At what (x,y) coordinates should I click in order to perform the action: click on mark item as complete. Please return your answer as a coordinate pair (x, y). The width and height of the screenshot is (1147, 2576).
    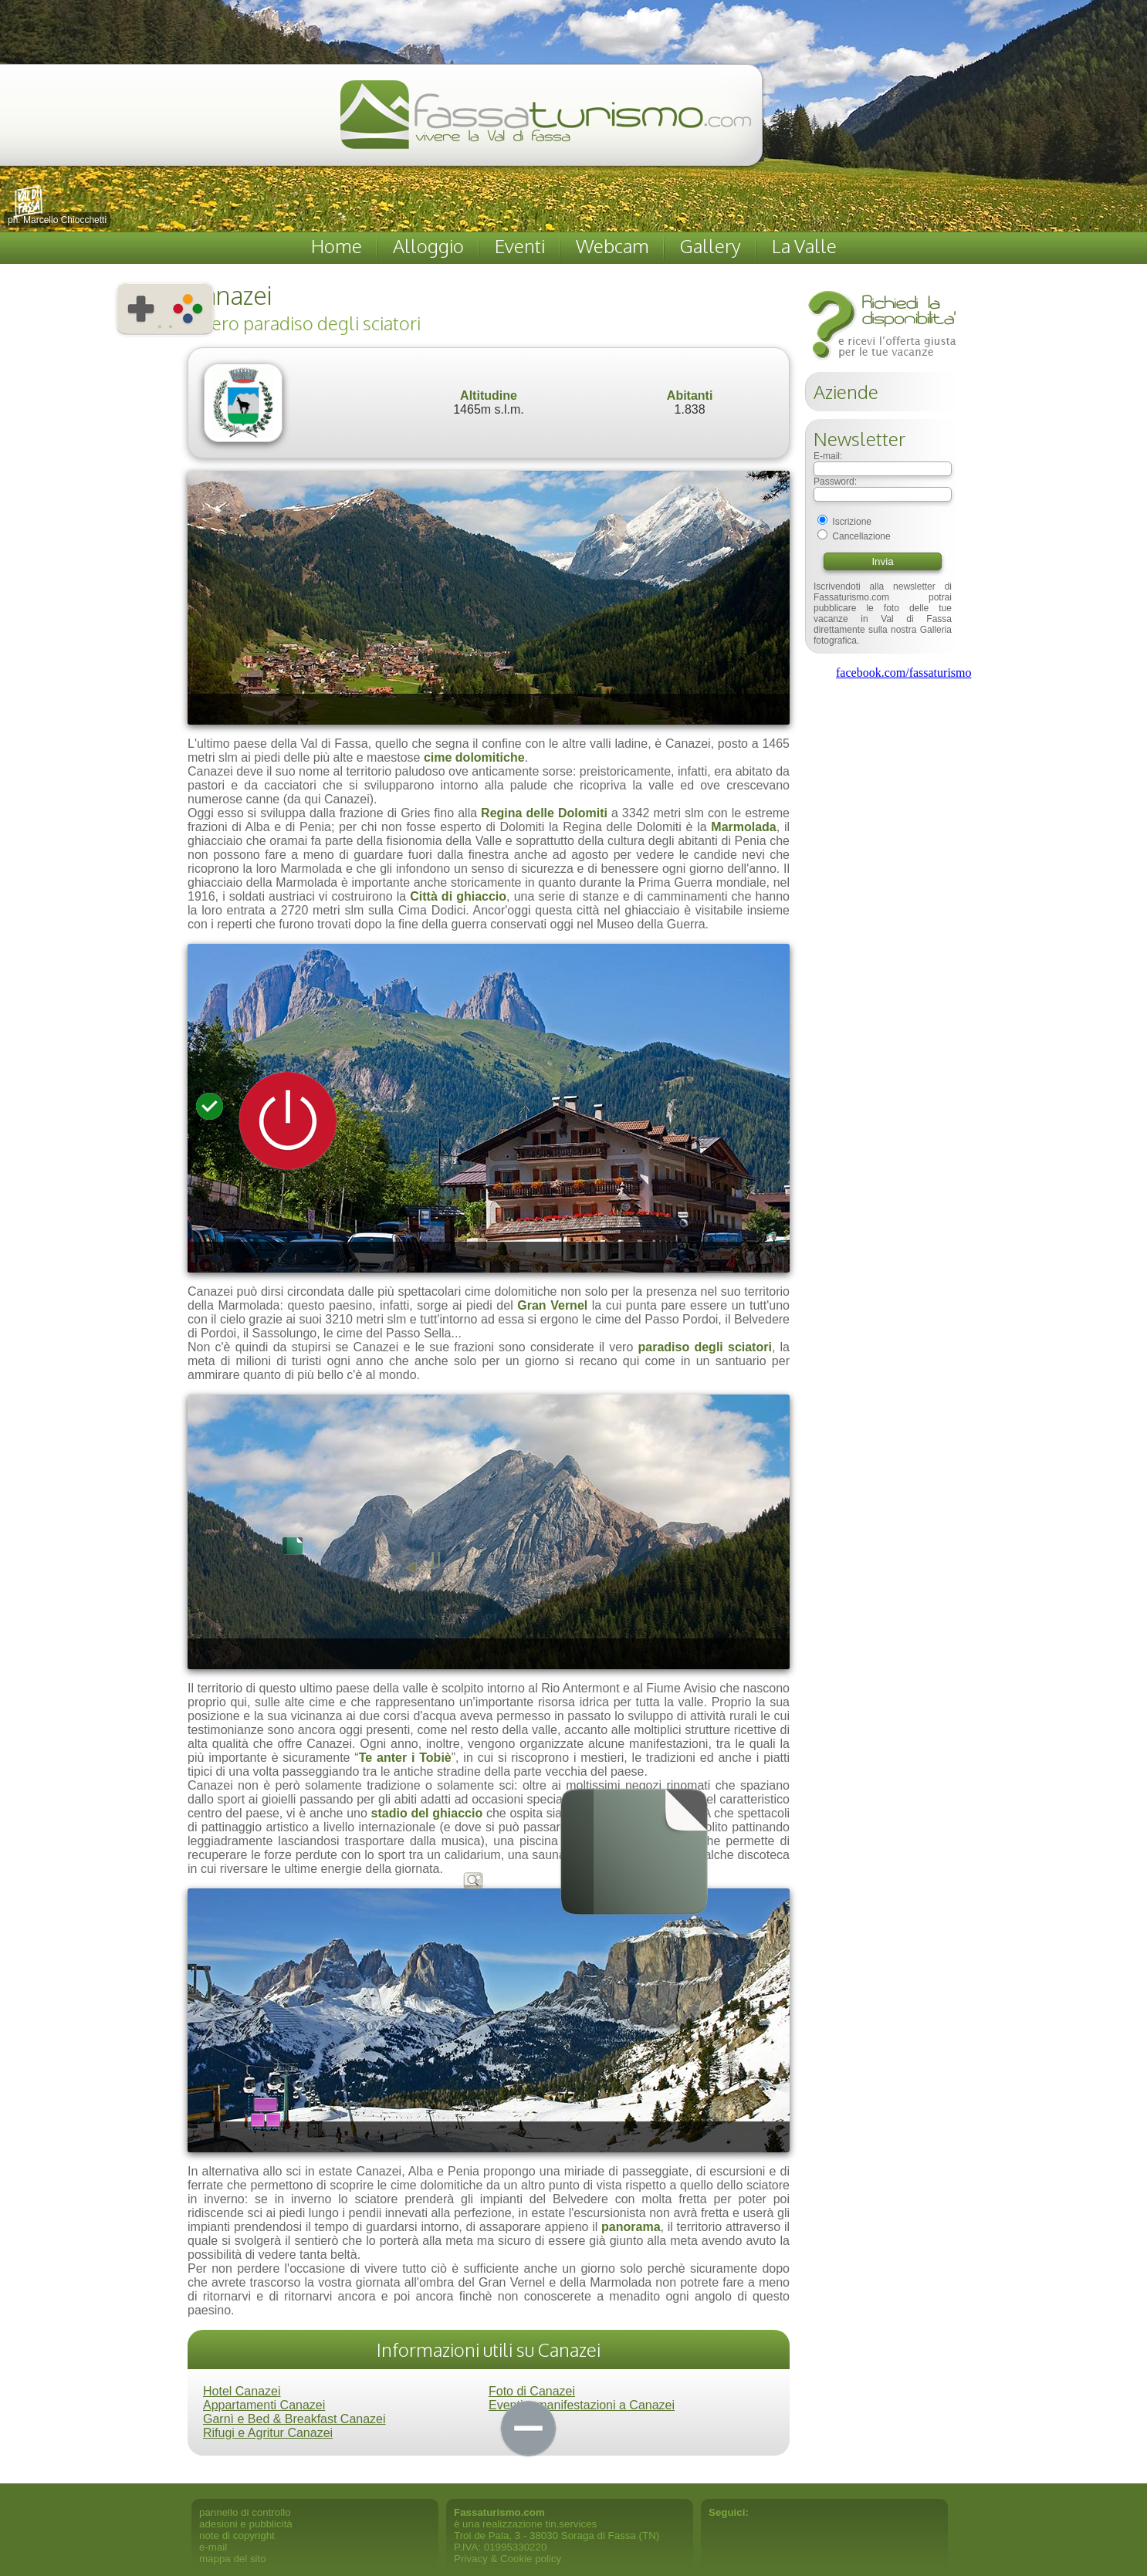
    Looking at the image, I should click on (209, 1106).